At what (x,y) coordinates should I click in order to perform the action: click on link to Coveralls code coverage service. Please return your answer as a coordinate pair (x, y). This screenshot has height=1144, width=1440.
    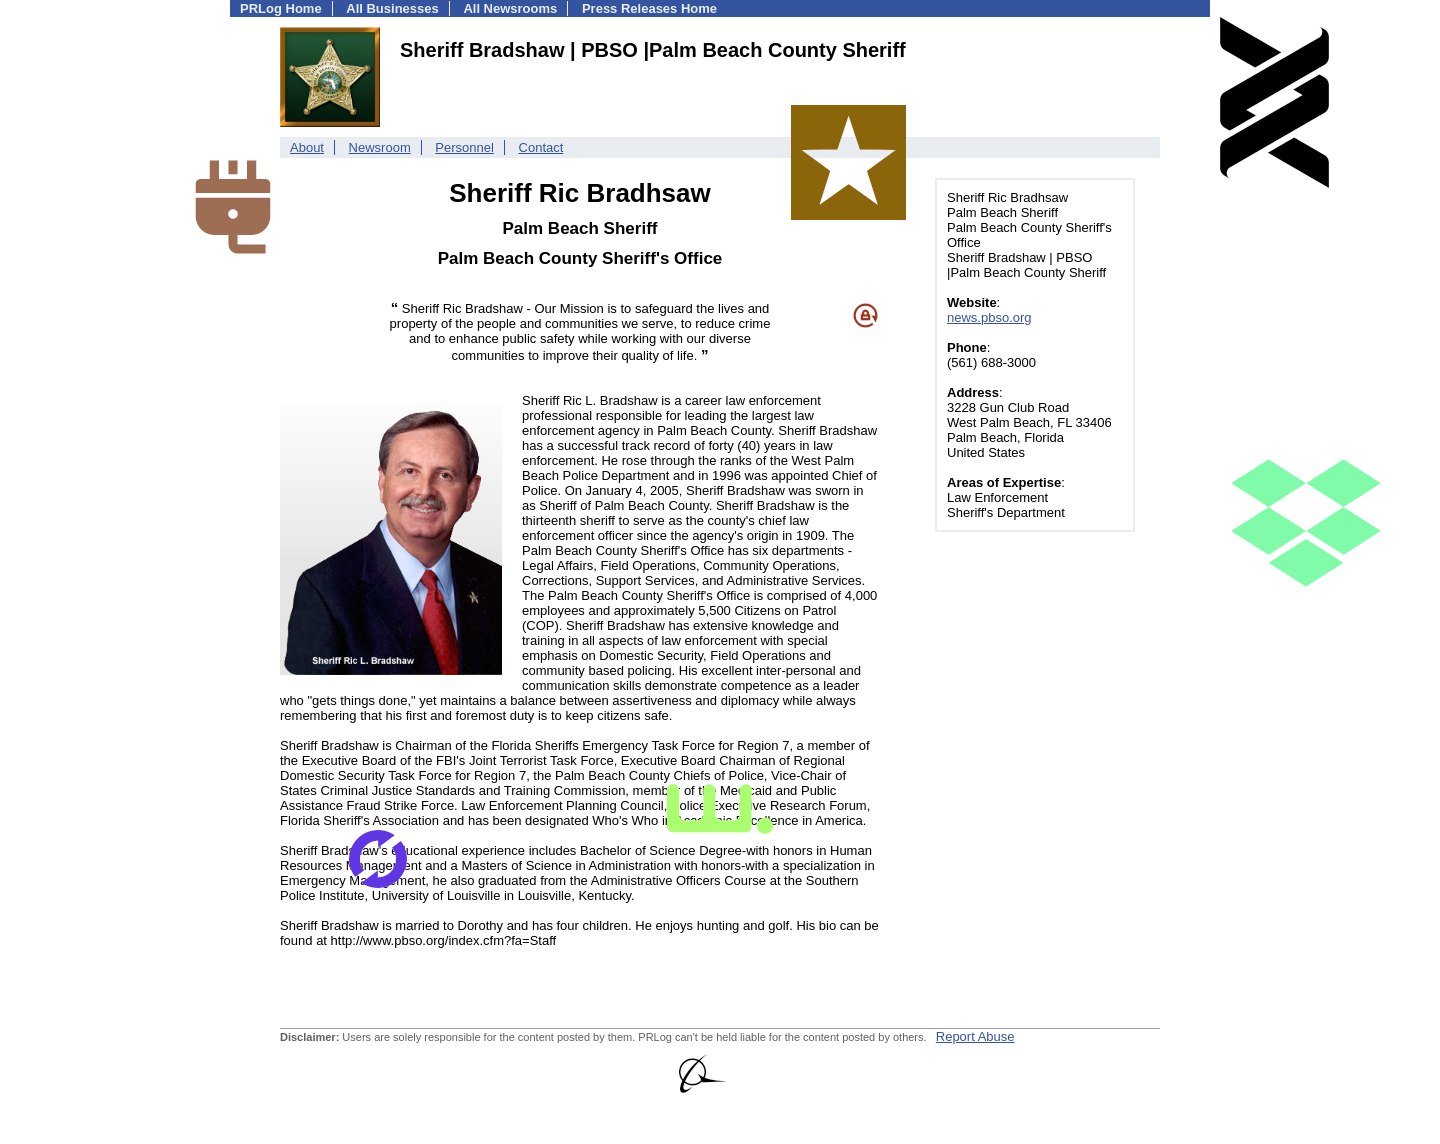
    Looking at the image, I should click on (848, 162).